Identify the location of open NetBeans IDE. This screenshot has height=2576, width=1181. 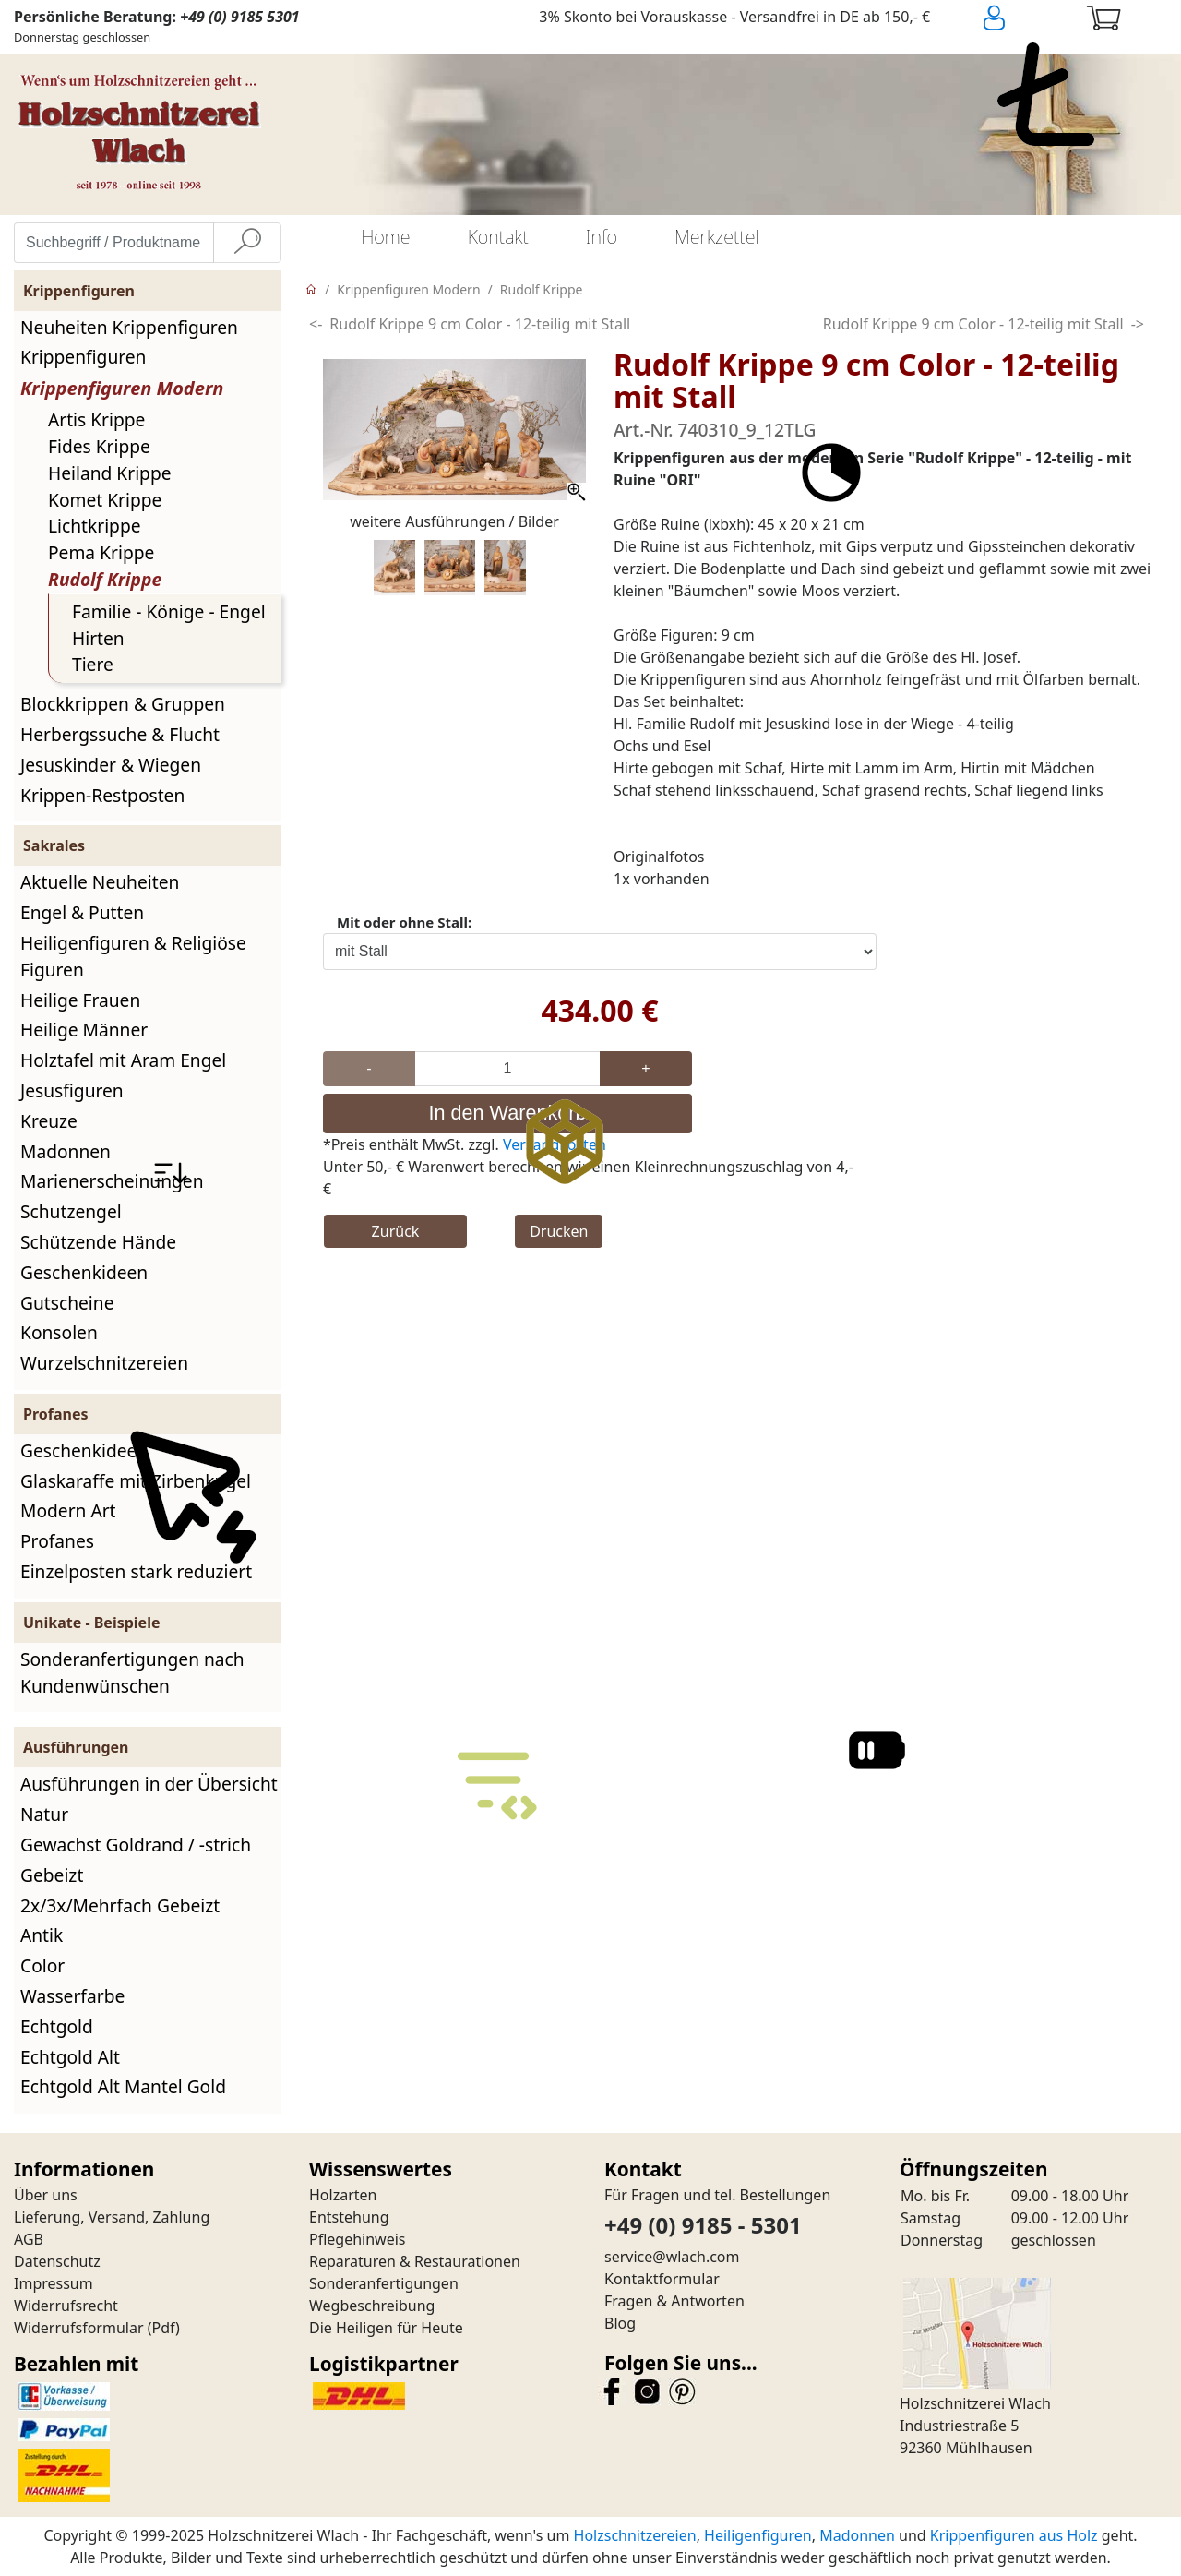
(565, 1142).